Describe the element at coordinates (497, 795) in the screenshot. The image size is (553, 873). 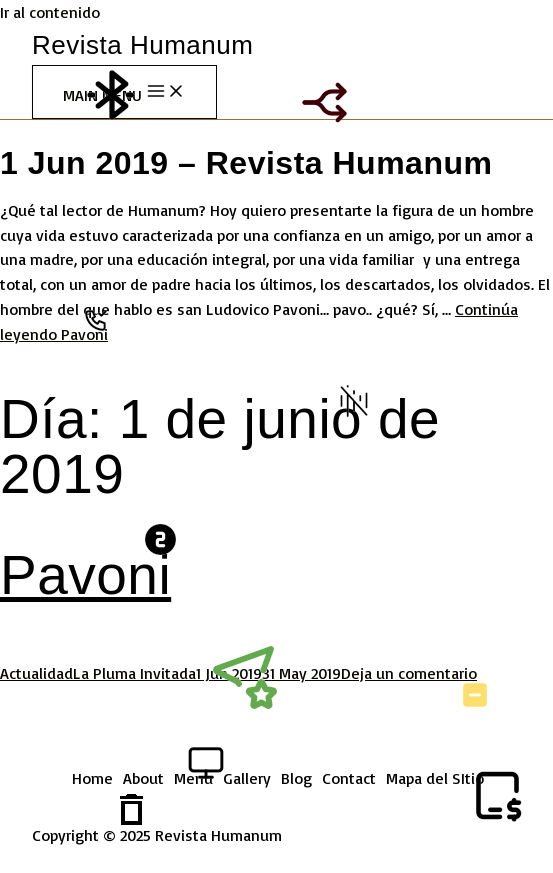
I see `view tablet payment or pricing options` at that location.